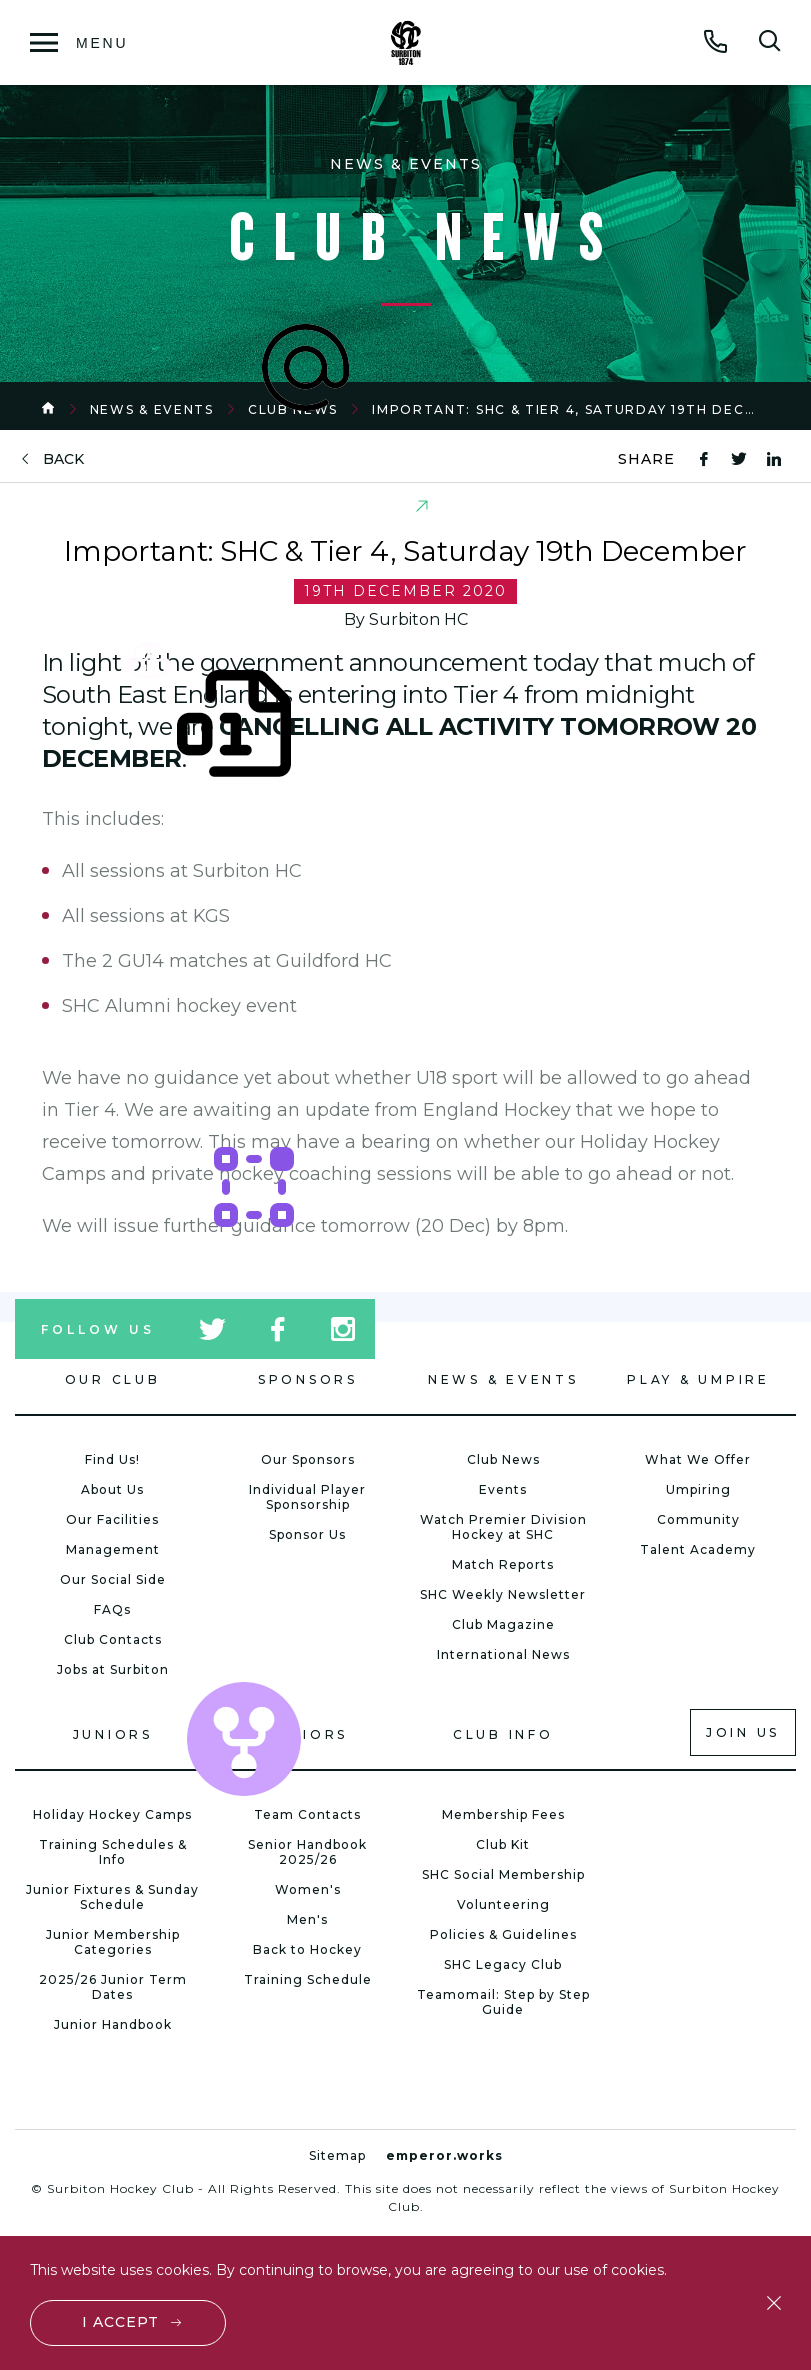  What do you see at coordinates (421, 506) in the screenshot?
I see `open link in new tab or window` at bounding box center [421, 506].